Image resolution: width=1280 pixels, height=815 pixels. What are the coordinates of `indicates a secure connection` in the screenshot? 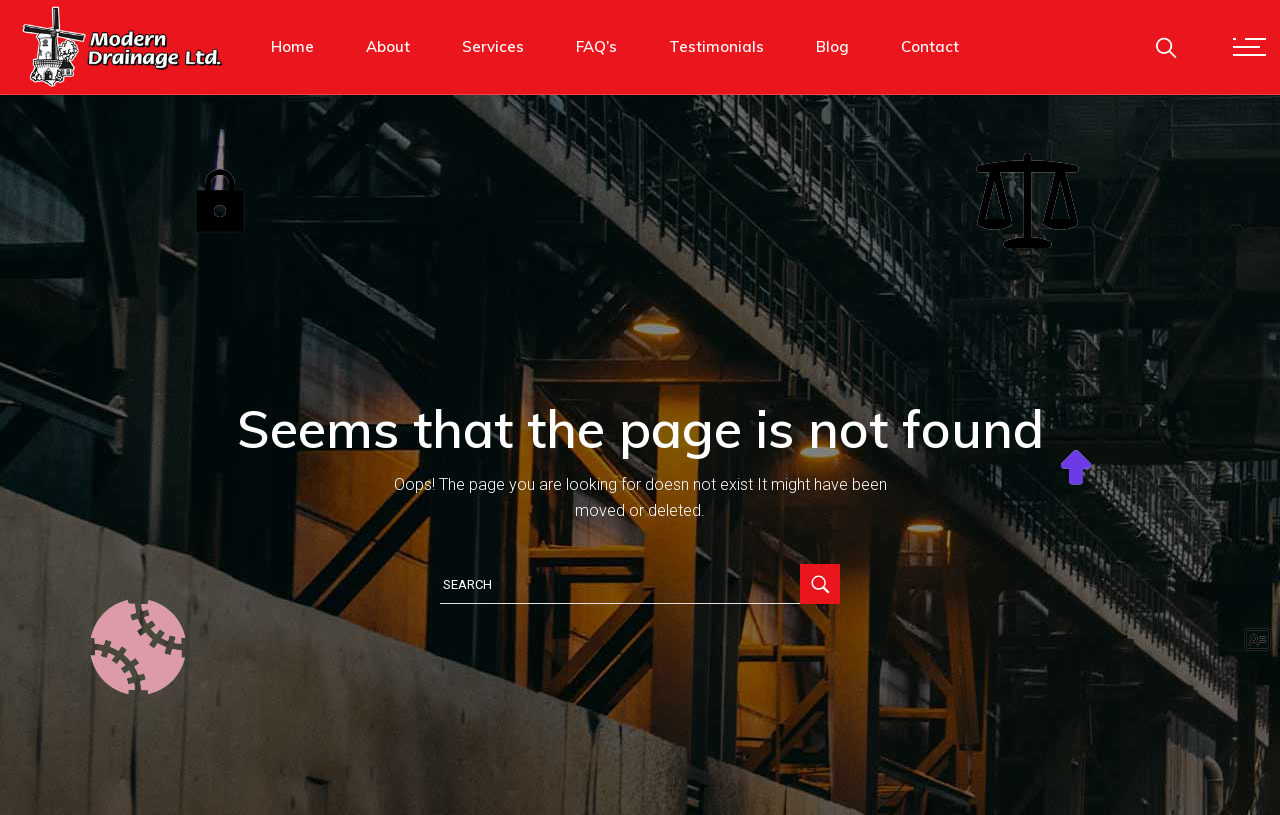 It's located at (220, 202).